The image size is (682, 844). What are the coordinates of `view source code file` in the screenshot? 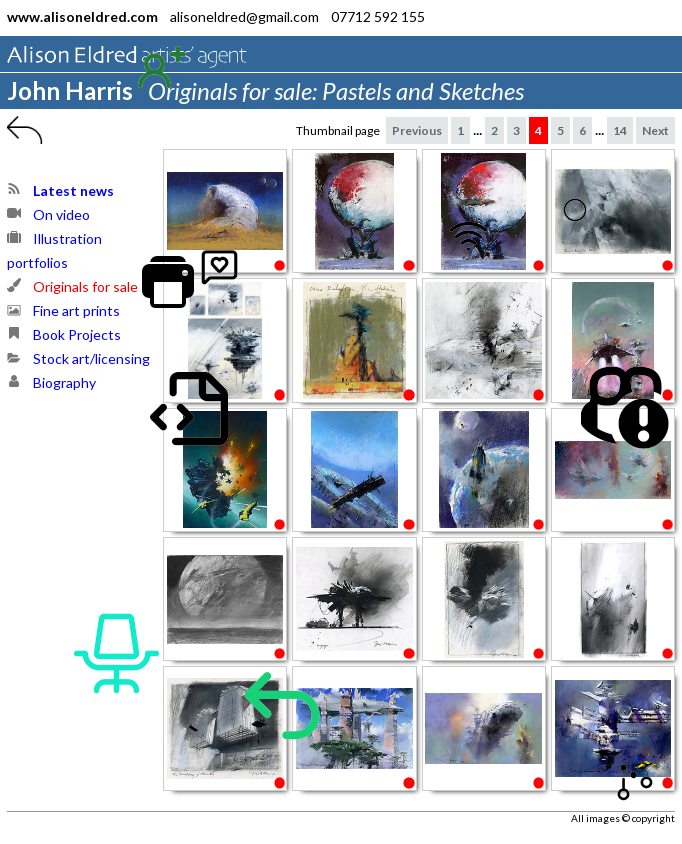 It's located at (189, 411).